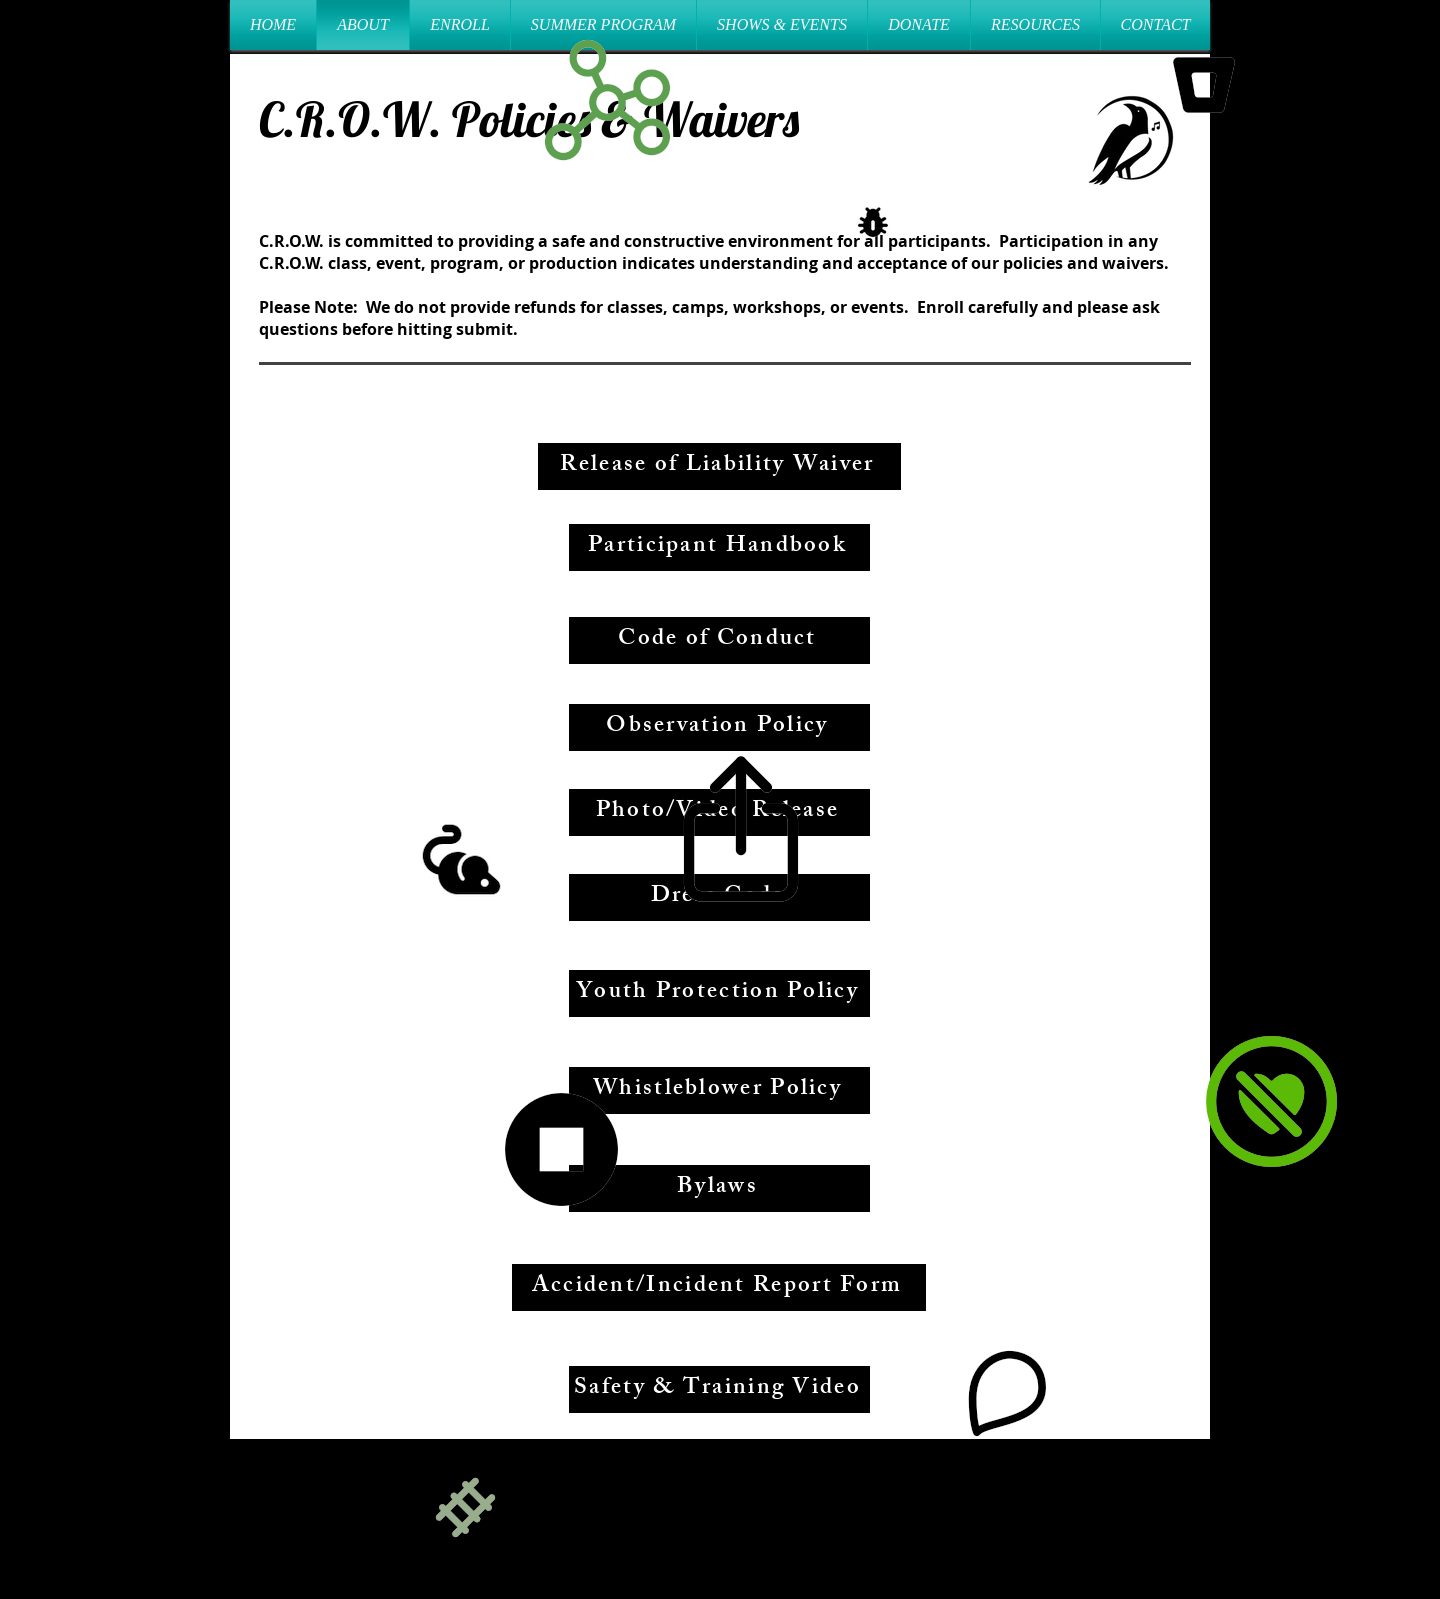  Describe the element at coordinates (741, 829) in the screenshot. I see `share this content with others` at that location.